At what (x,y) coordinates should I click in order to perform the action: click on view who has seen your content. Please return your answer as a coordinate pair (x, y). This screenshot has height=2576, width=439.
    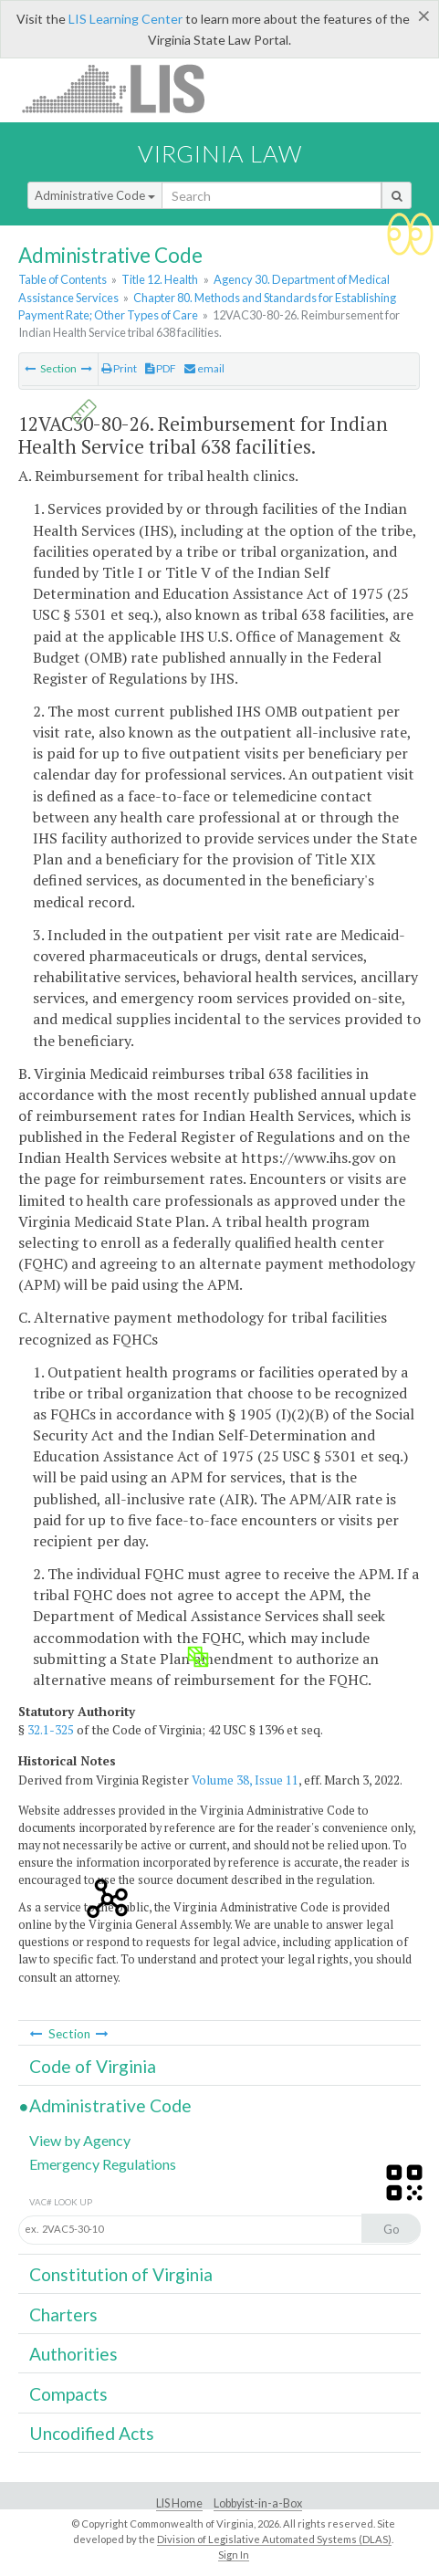
    Looking at the image, I should click on (410, 234).